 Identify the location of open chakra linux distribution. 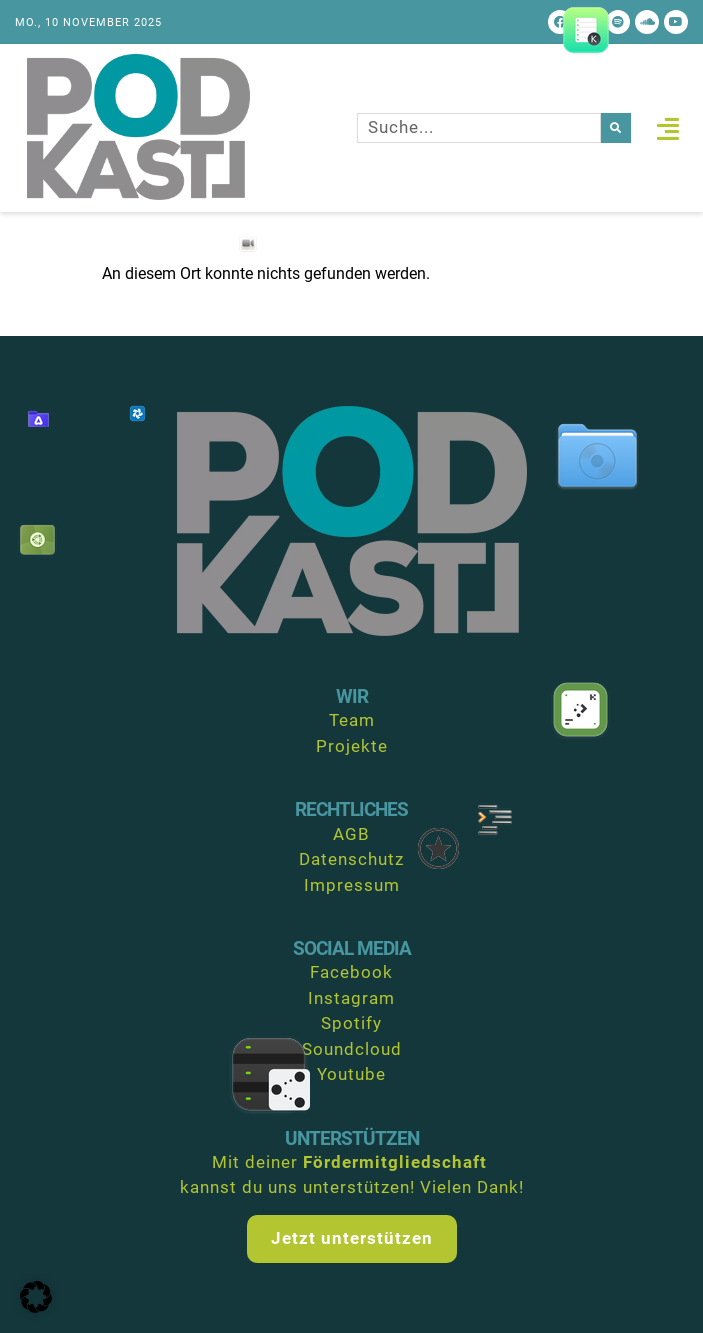
(137, 413).